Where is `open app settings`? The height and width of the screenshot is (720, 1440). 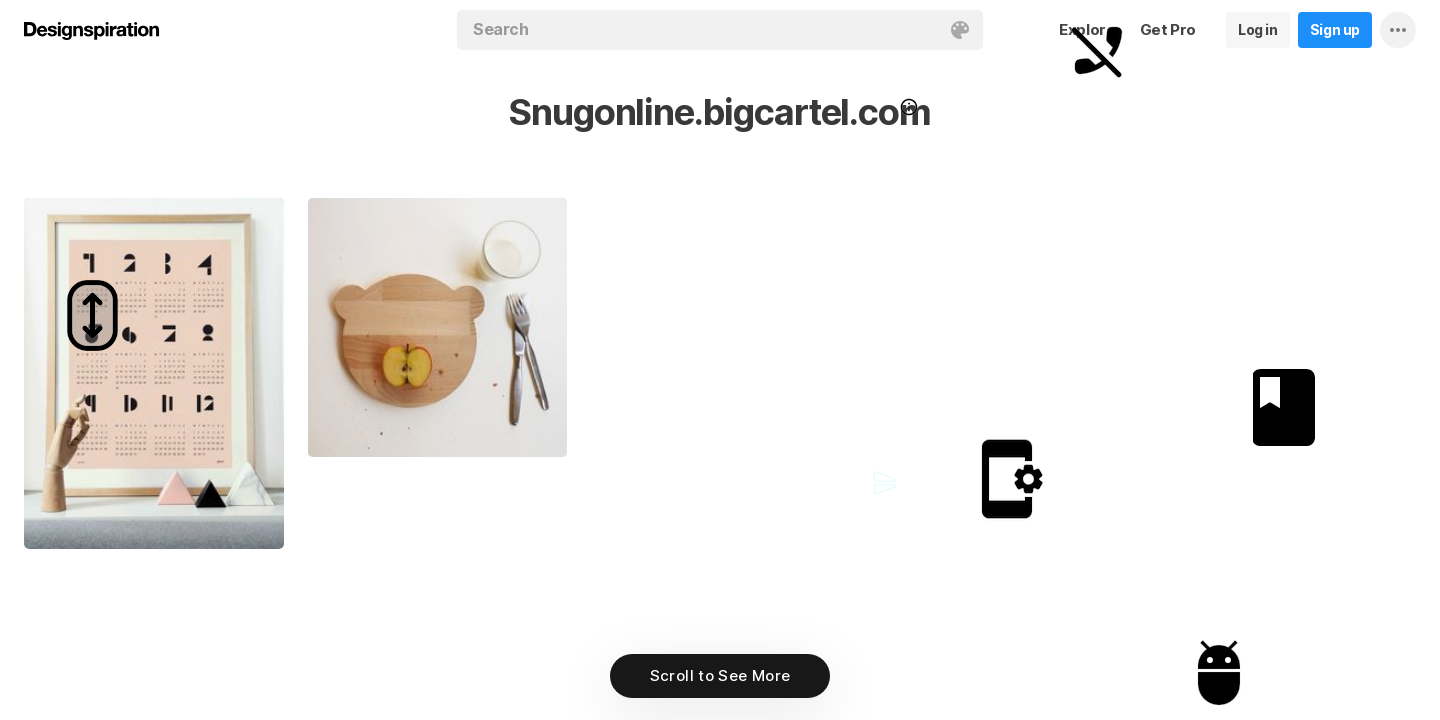
open app settings is located at coordinates (1007, 479).